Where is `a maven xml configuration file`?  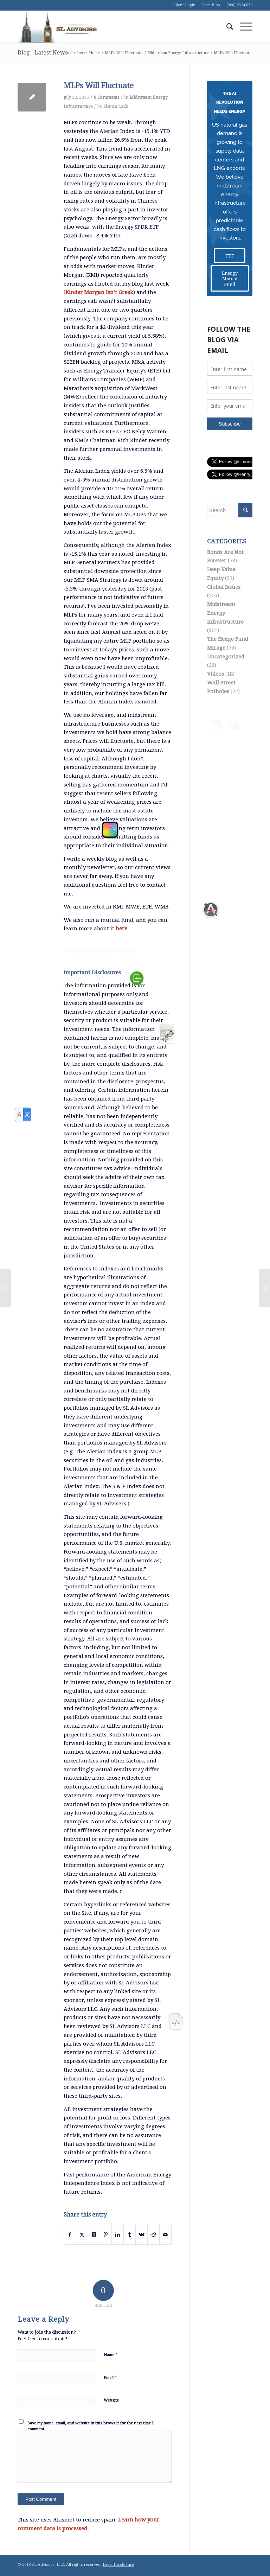
a maven xml configuration file is located at coordinates (176, 2021).